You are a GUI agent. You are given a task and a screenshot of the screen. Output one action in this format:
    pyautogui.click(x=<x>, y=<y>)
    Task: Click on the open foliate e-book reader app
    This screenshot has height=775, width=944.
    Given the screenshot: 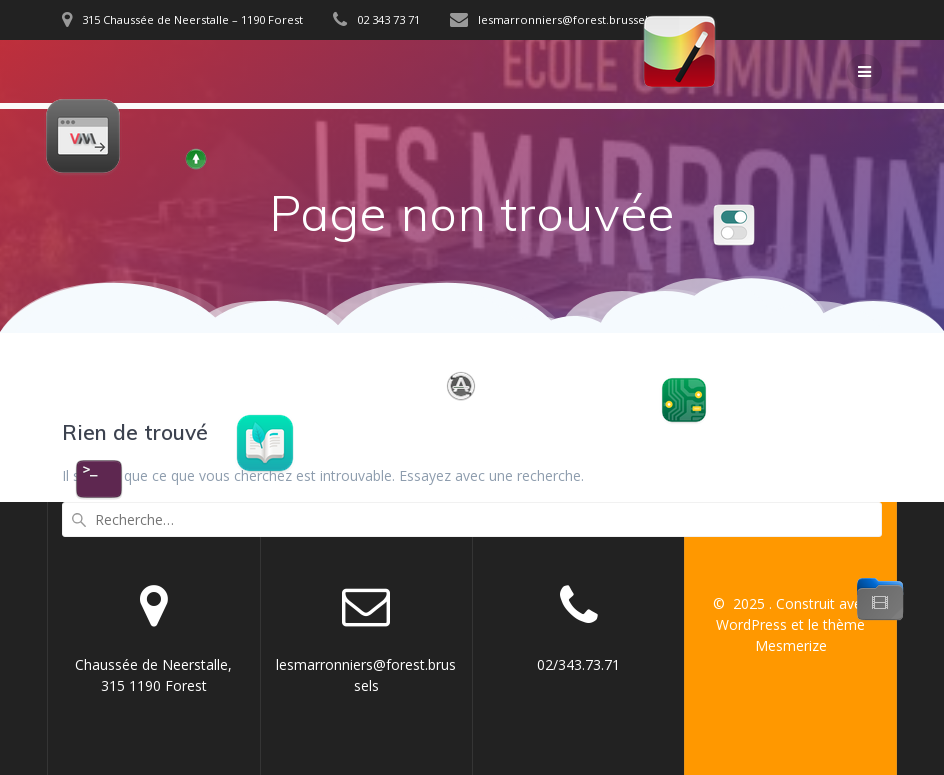 What is the action you would take?
    pyautogui.click(x=265, y=443)
    